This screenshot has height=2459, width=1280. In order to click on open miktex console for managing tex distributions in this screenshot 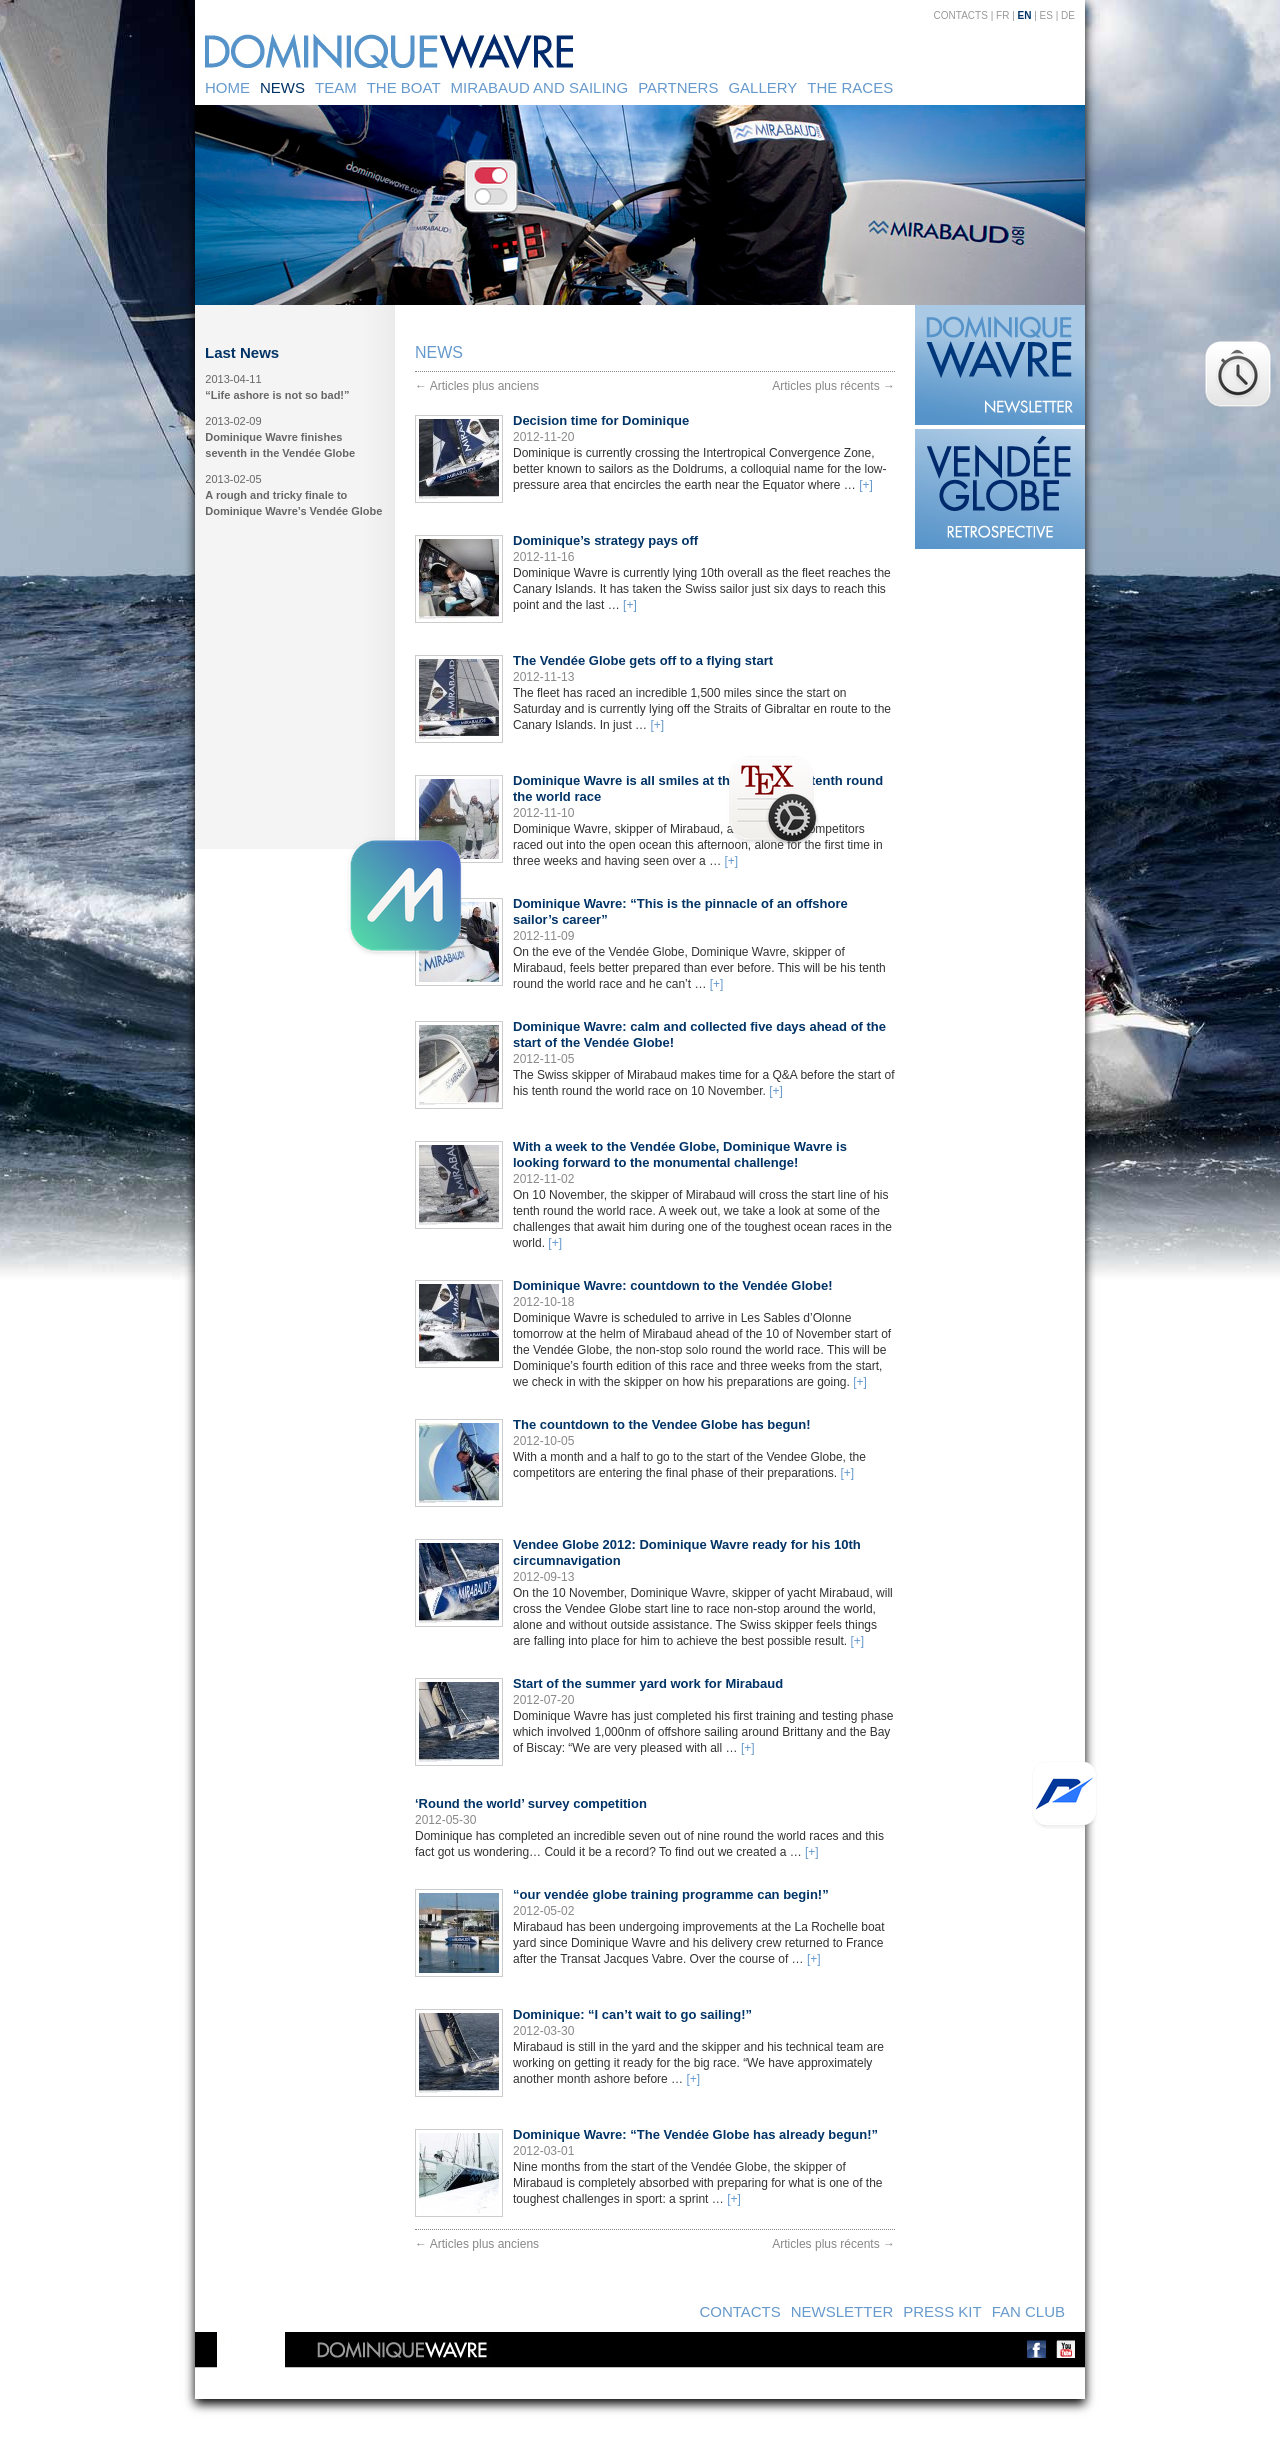, I will do `click(771, 798)`.